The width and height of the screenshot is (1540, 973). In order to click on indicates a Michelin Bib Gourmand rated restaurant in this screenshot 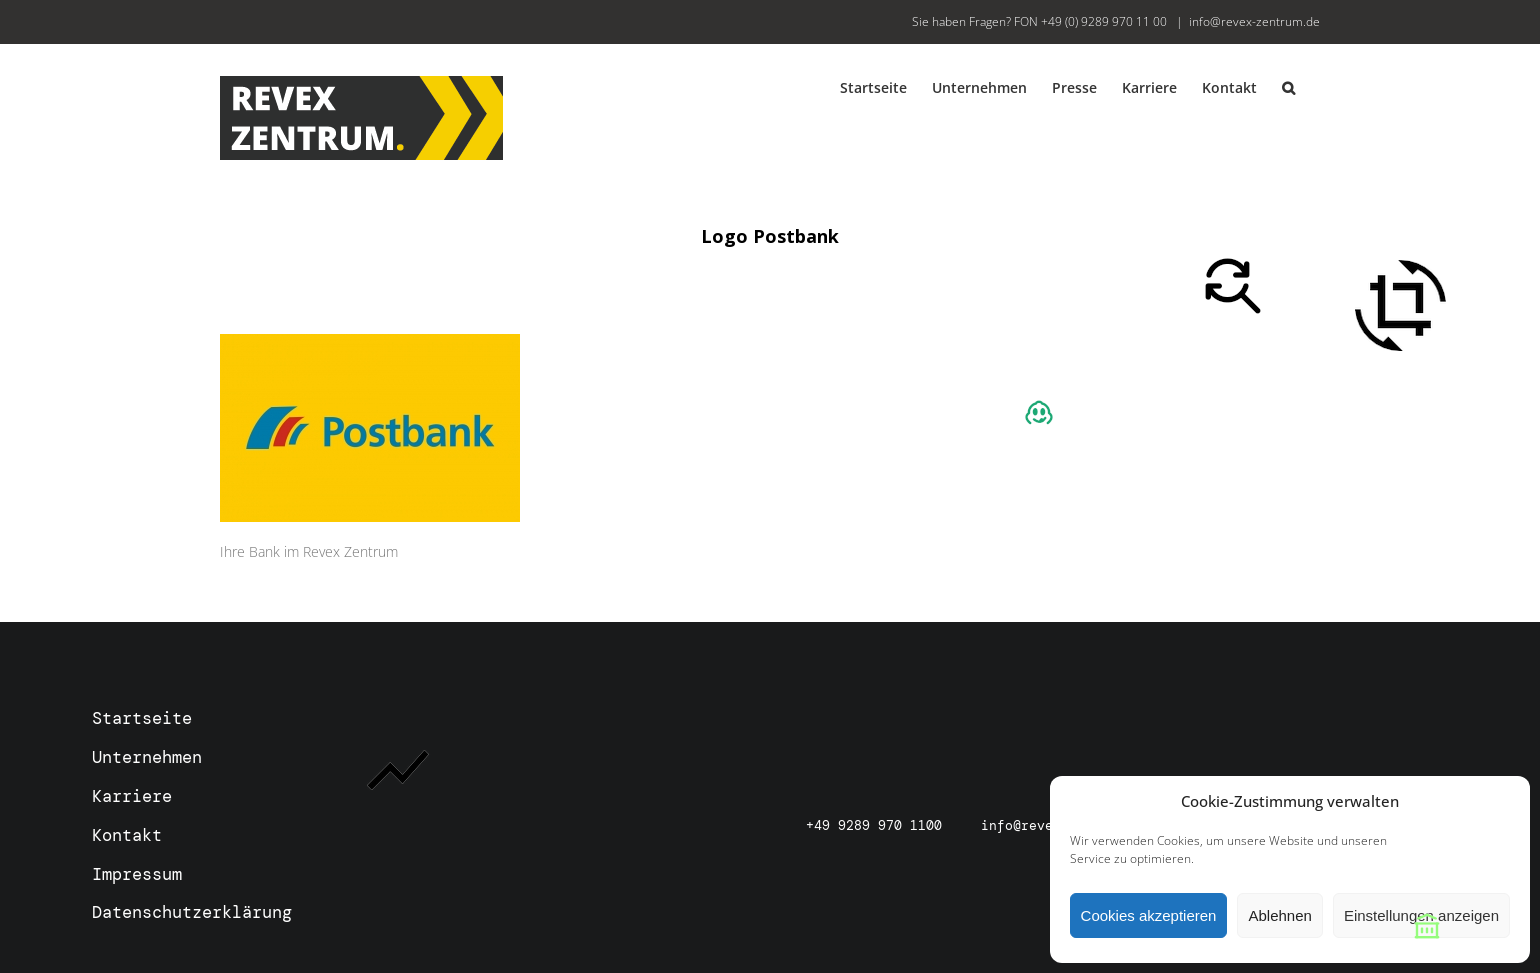, I will do `click(1039, 413)`.